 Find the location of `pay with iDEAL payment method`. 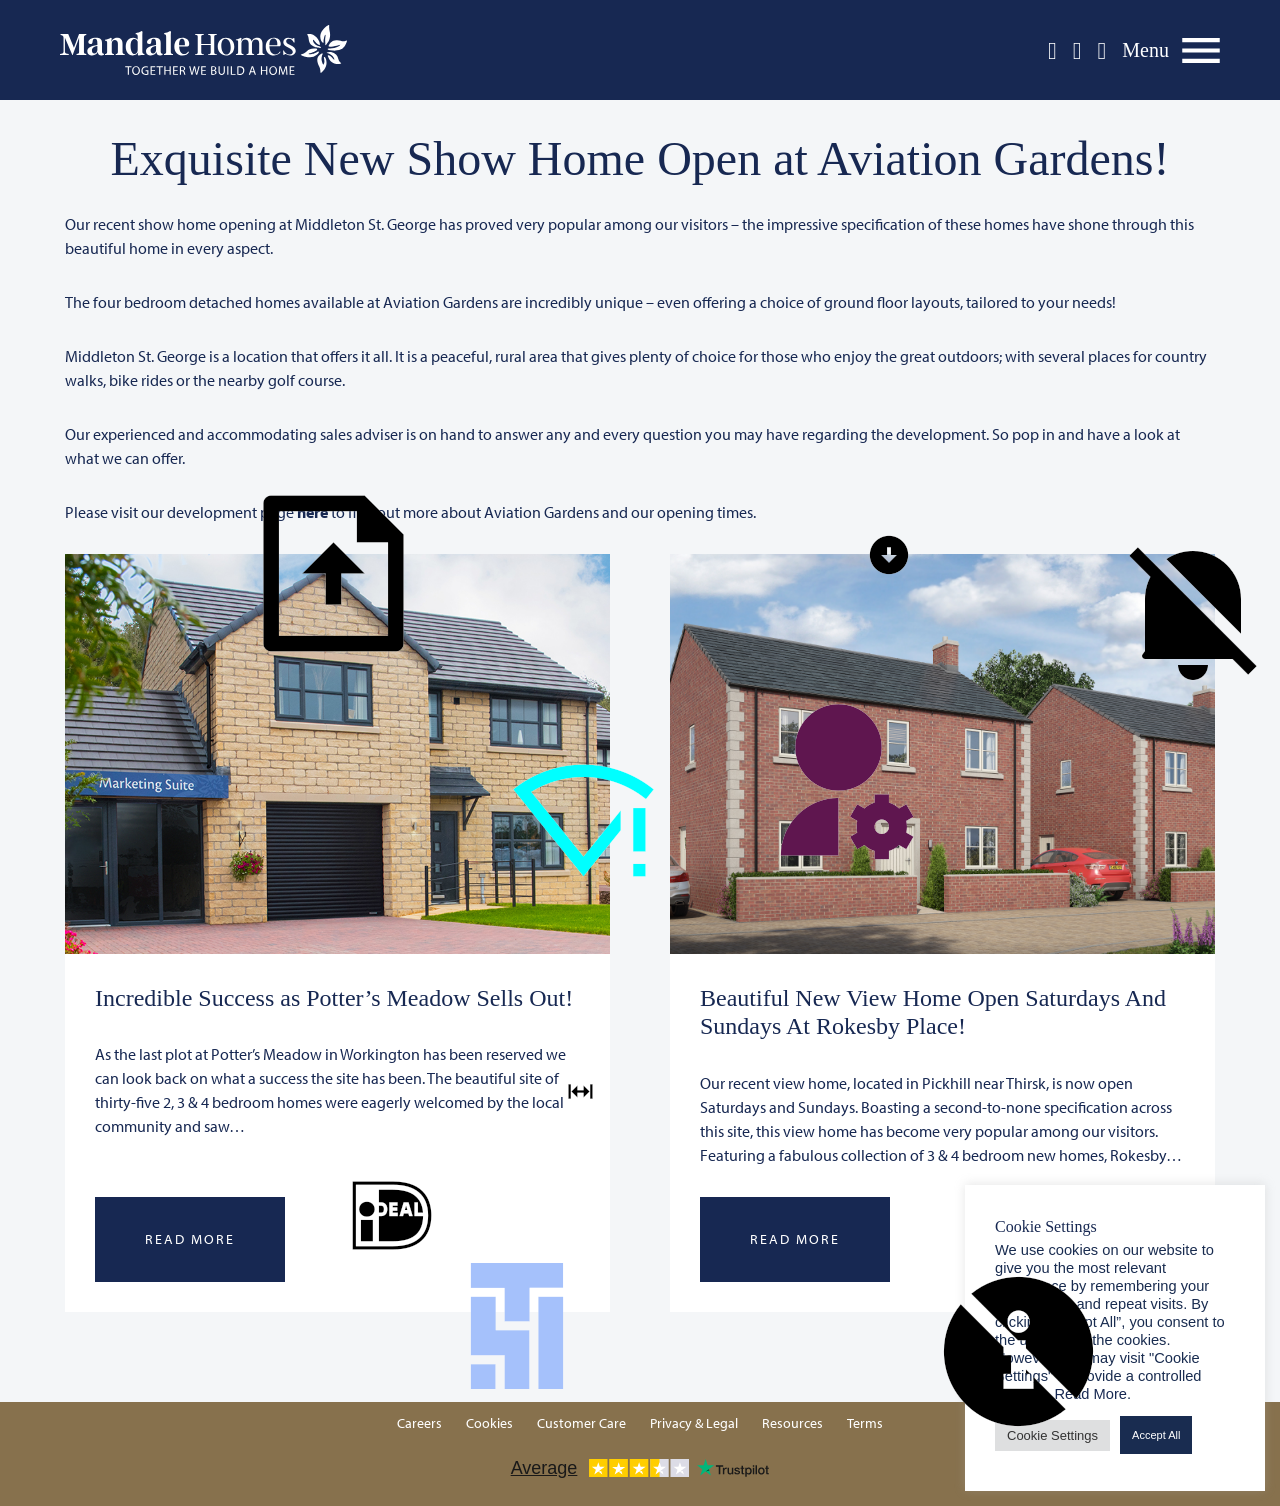

pay with iDEAL payment method is located at coordinates (391, 1215).